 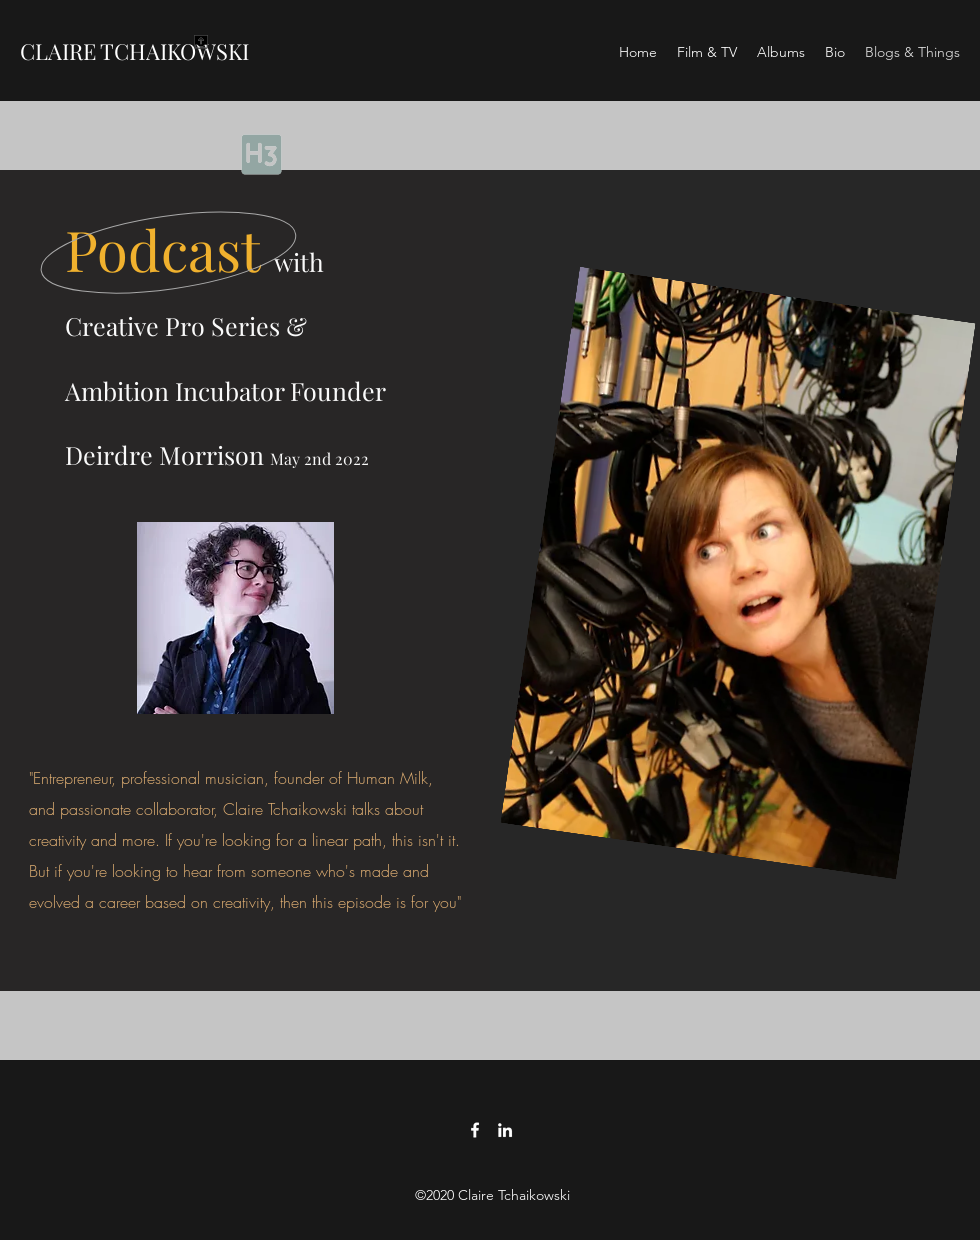 What do you see at coordinates (261, 154) in the screenshot?
I see `format text as heading level 3` at bounding box center [261, 154].